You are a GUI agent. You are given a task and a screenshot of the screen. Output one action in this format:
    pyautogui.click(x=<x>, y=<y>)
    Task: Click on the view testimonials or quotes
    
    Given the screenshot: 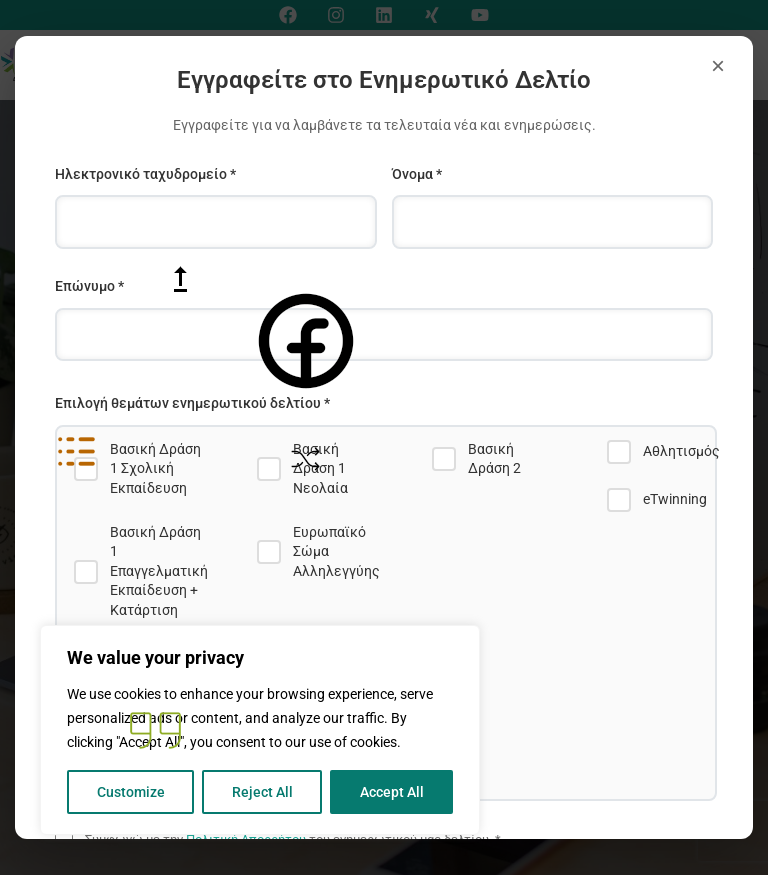 What is the action you would take?
    pyautogui.click(x=155, y=729)
    